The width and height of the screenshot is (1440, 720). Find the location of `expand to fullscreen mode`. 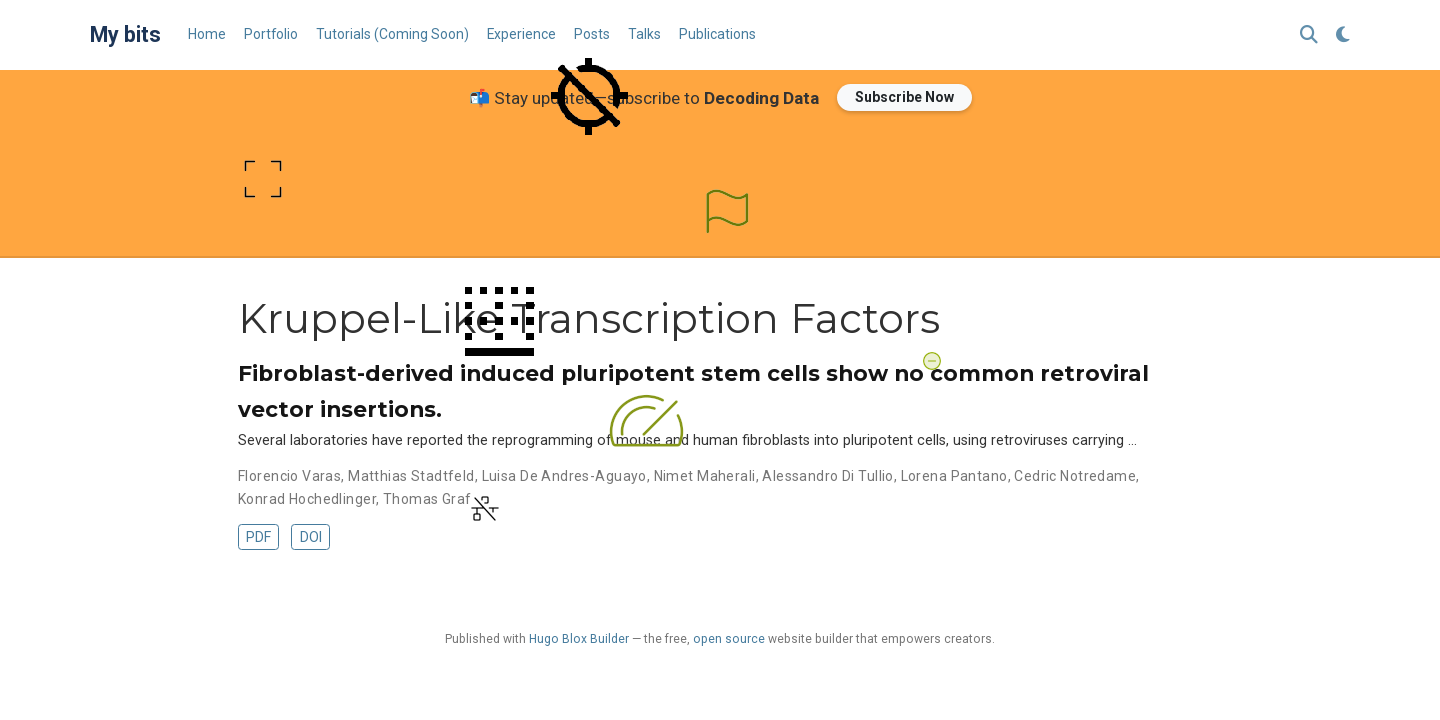

expand to fullscreen mode is located at coordinates (263, 179).